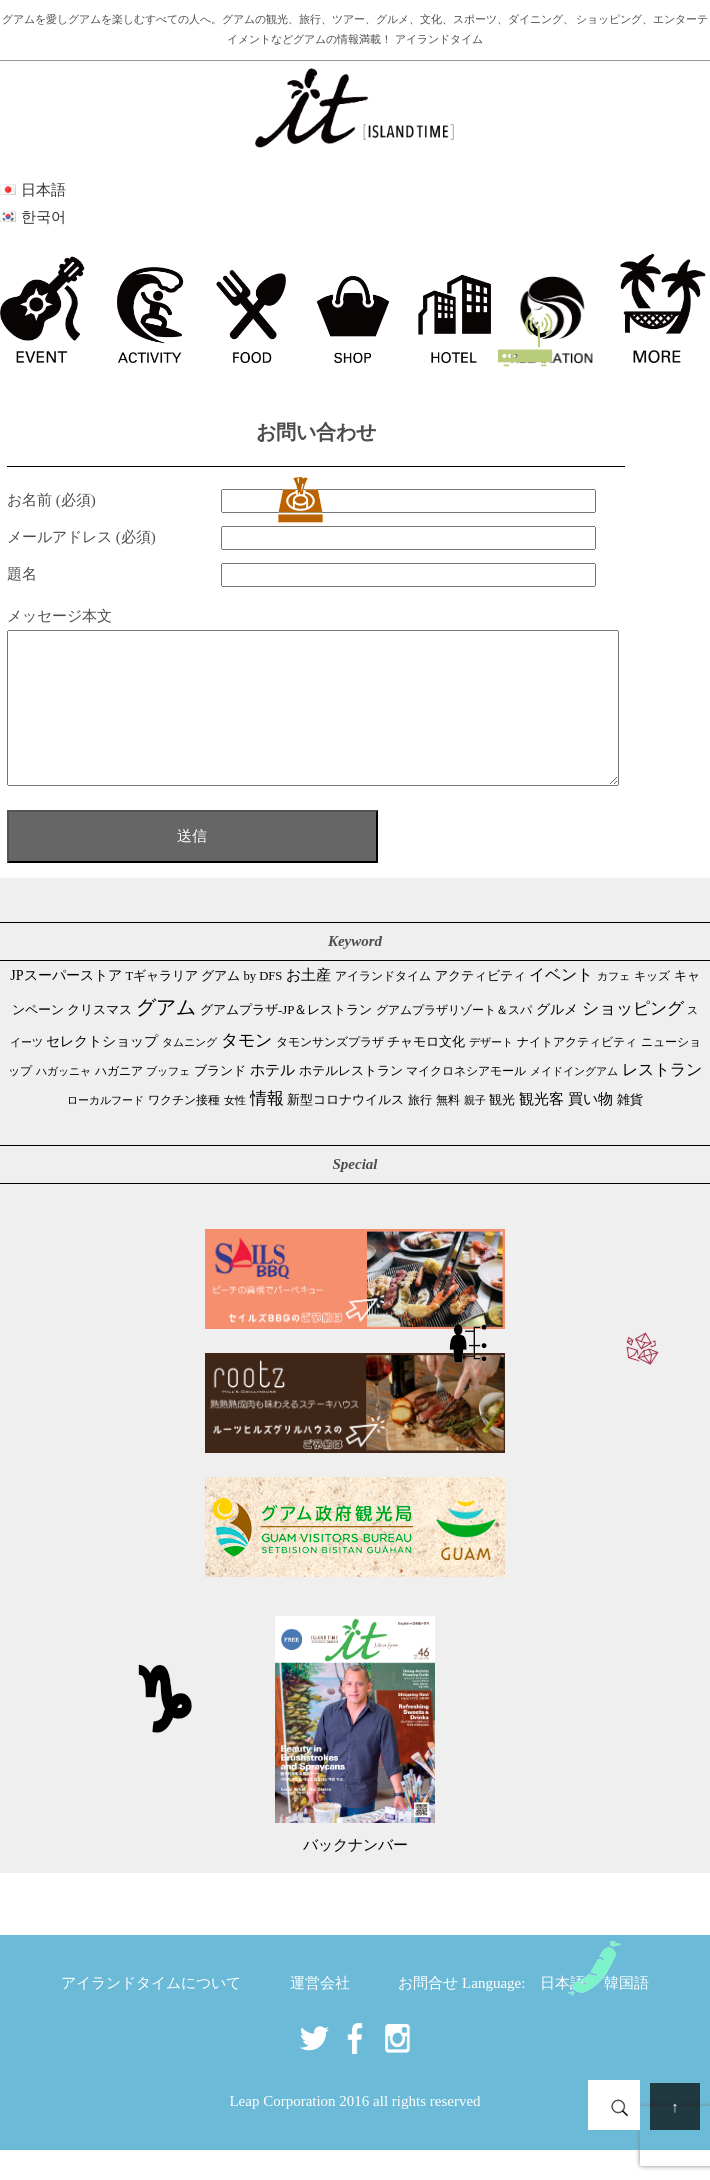  I want to click on capricorn zodiac sign symbol, so click(164, 1699).